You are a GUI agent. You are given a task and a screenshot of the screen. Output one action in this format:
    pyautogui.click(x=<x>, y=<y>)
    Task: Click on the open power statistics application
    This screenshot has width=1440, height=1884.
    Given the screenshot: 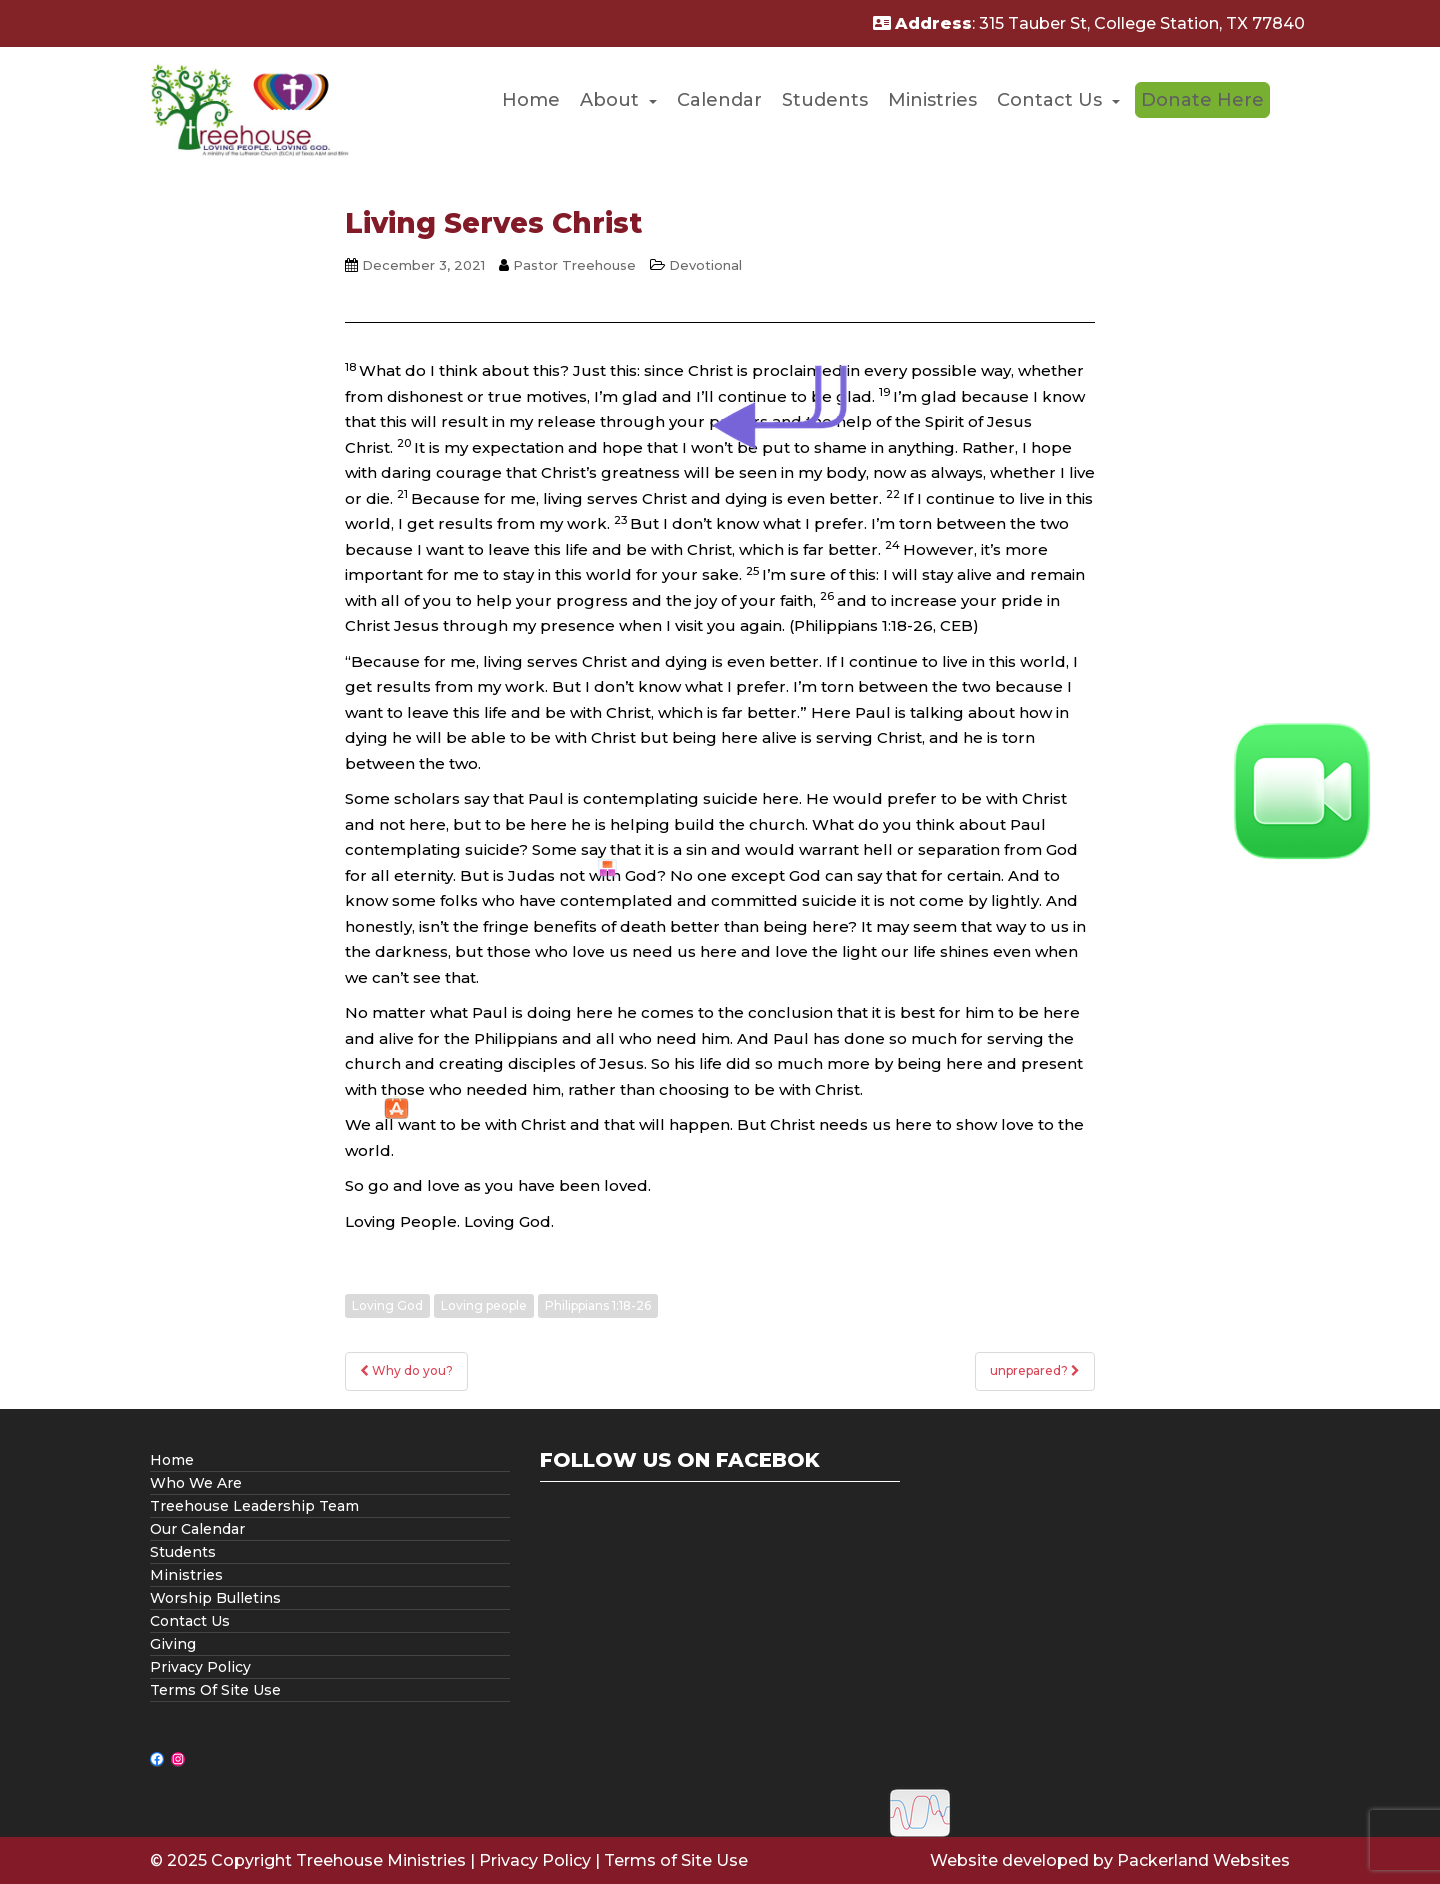 What is the action you would take?
    pyautogui.click(x=920, y=1813)
    